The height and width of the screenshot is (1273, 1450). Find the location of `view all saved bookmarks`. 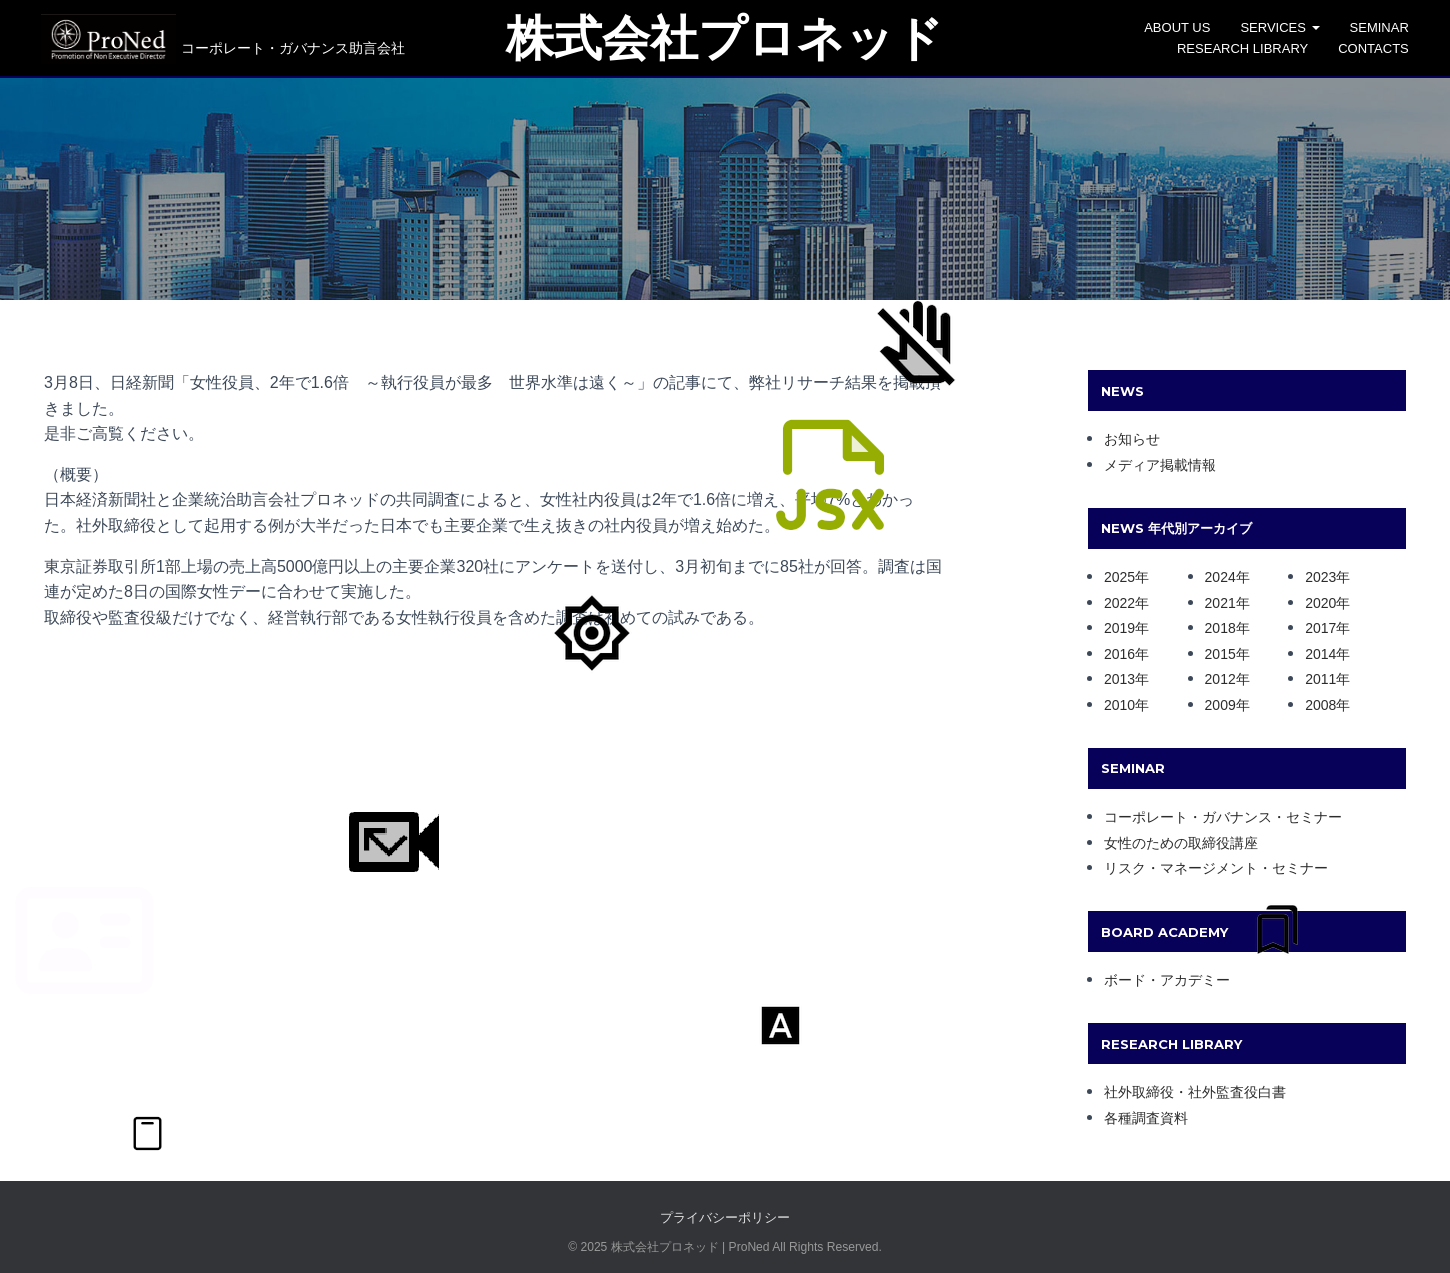

view all saved bookmarks is located at coordinates (1277, 929).